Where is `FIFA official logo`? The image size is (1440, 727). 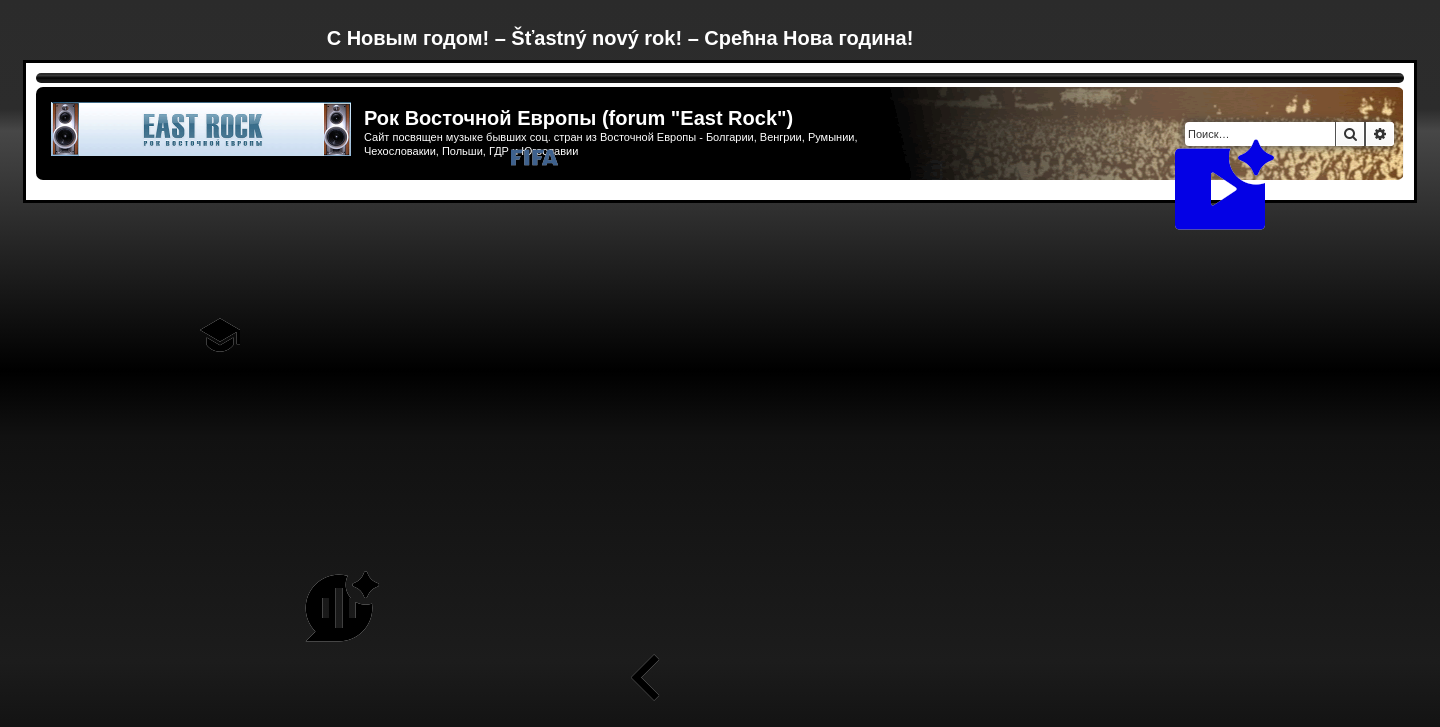 FIFA official logo is located at coordinates (534, 157).